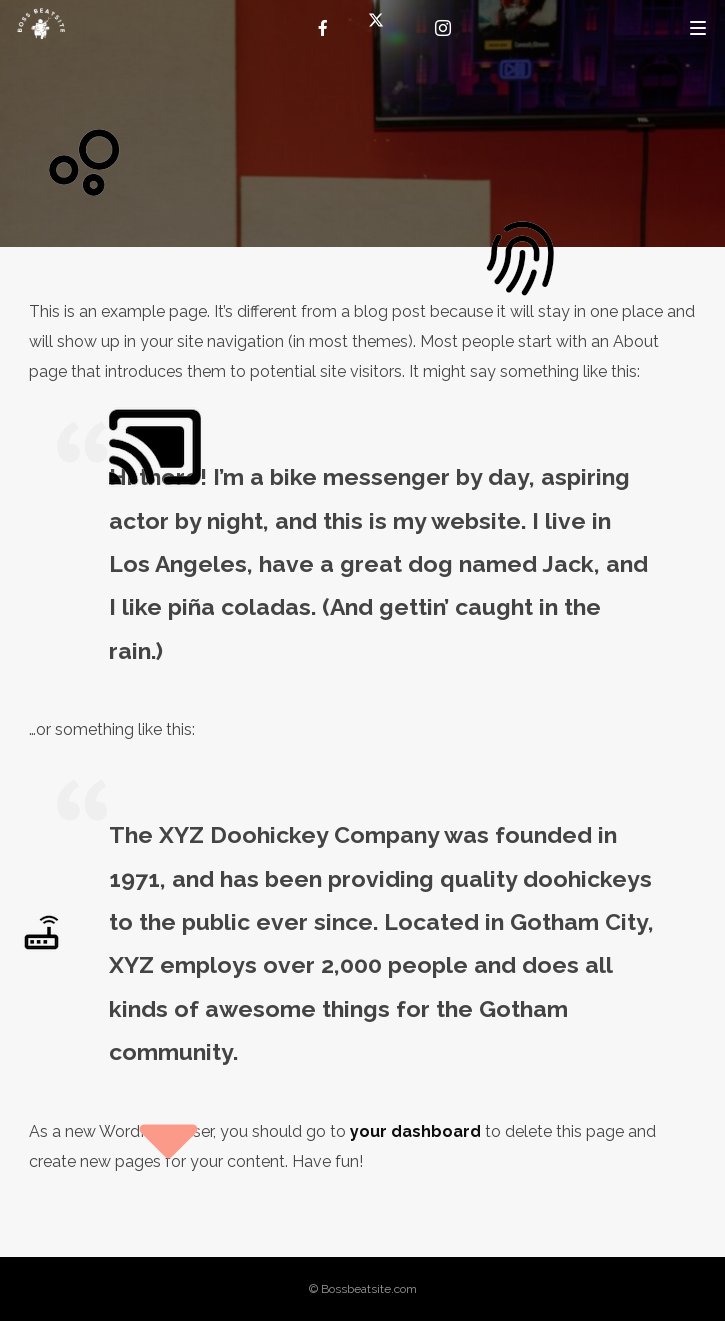 Image resolution: width=725 pixels, height=1321 pixels. I want to click on sort items in descending order, so click(168, 1119).